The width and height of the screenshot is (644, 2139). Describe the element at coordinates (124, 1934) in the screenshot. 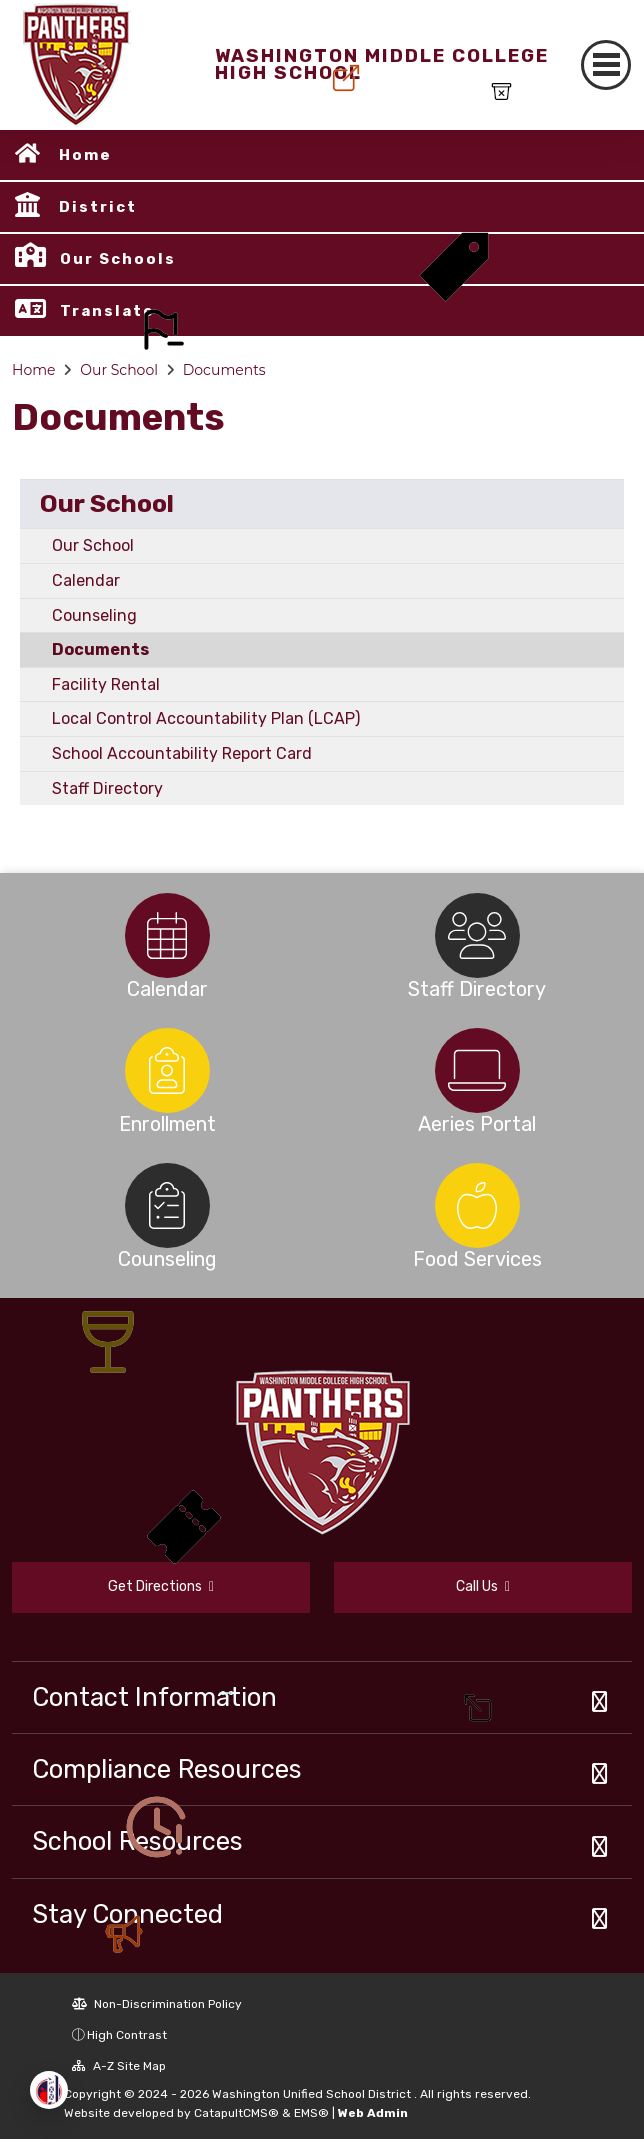

I see `make an announcement or broadcast` at that location.